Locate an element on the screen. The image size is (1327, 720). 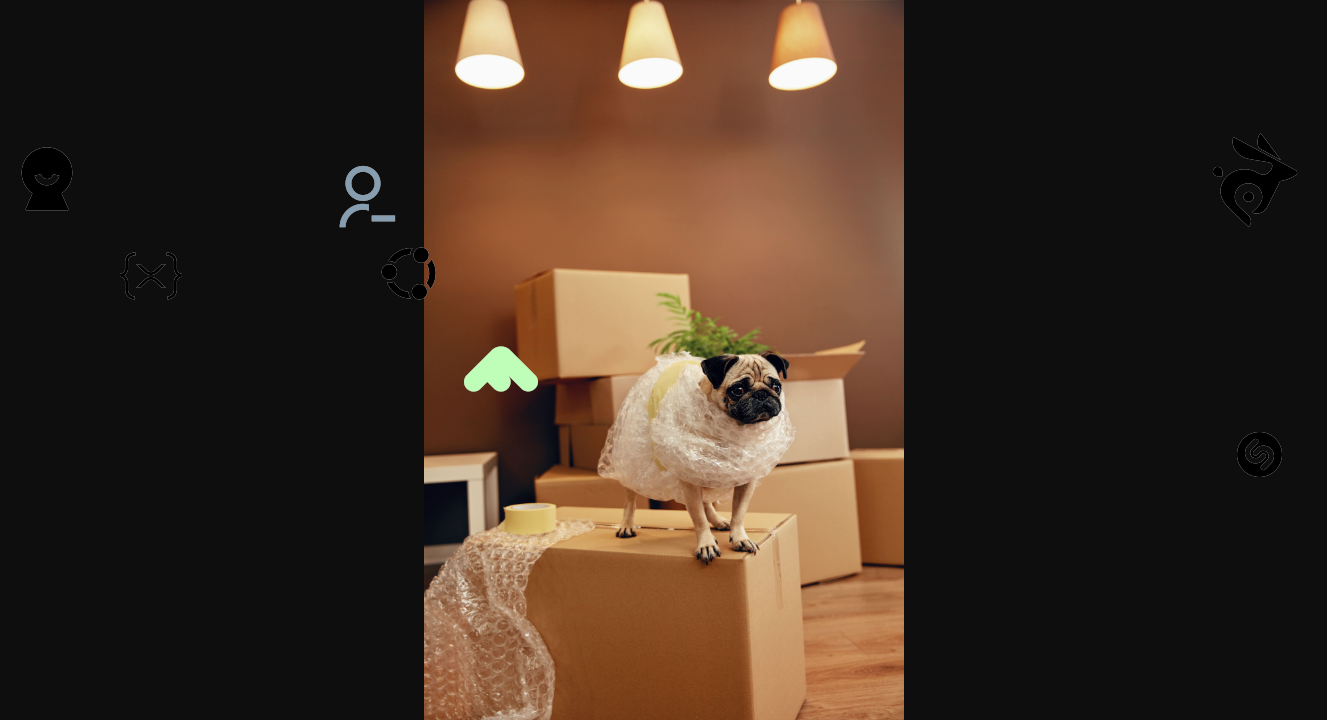
open Shazam to identify a song is located at coordinates (1259, 454).